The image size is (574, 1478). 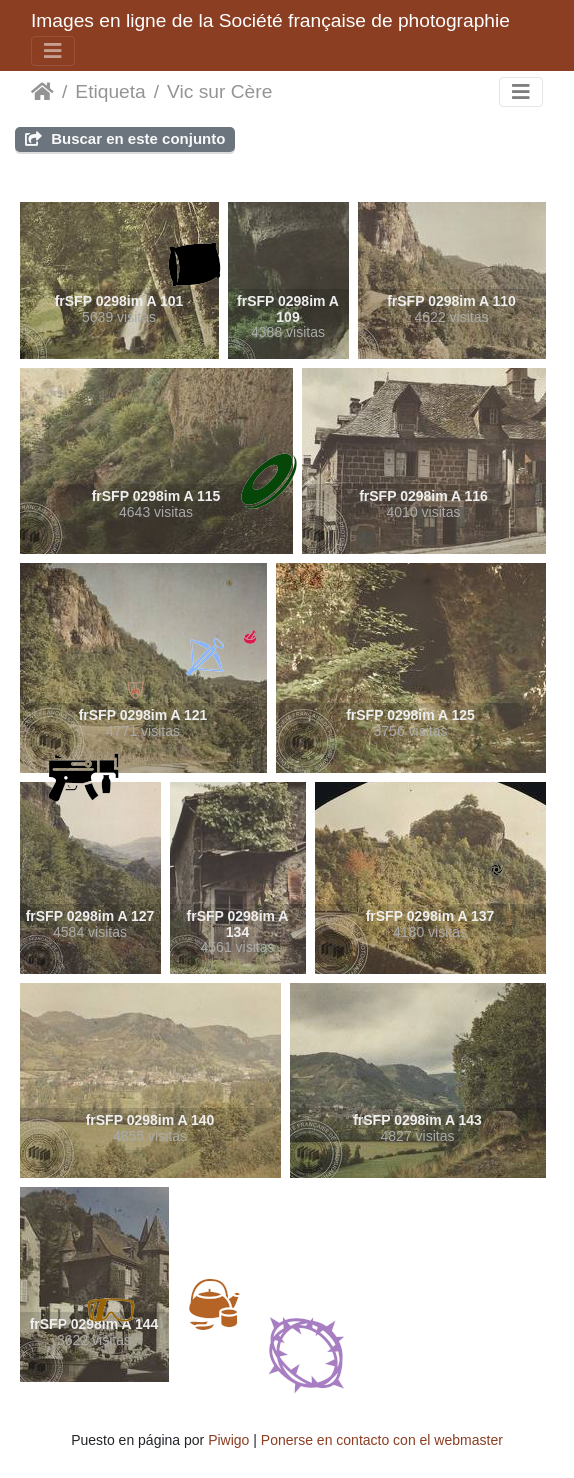 I want to click on access pharmacy or medication features, so click(x=250, y=637).